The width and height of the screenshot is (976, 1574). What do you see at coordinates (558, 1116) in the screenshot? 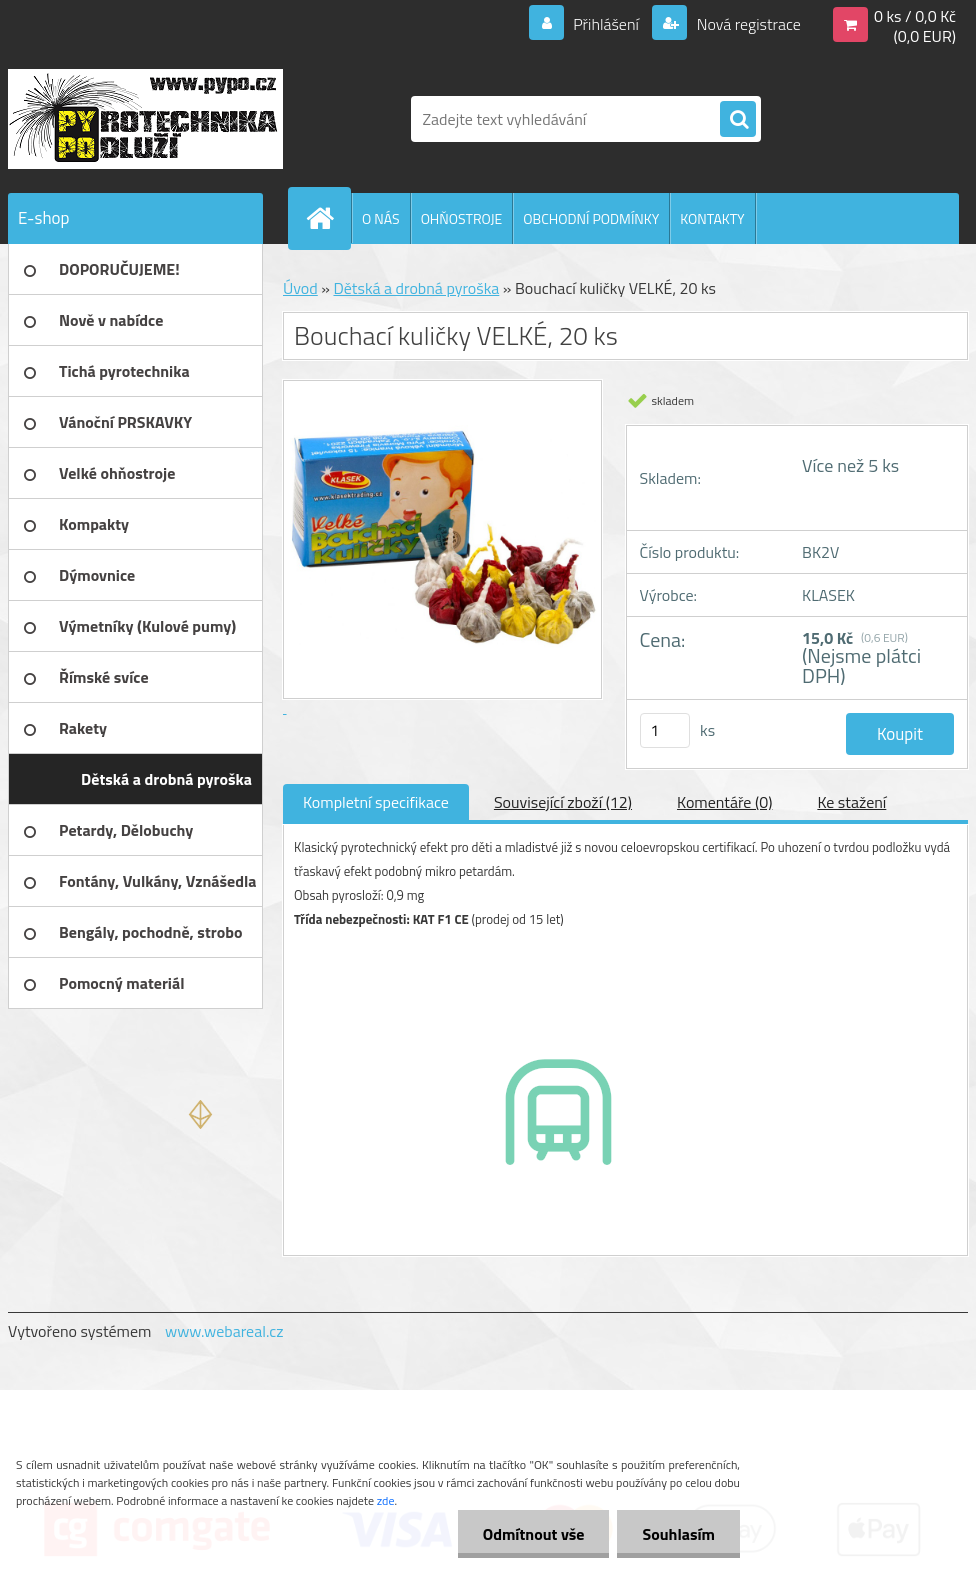
I see `access subway or metro transit information` at bounding box center [558, 1116].